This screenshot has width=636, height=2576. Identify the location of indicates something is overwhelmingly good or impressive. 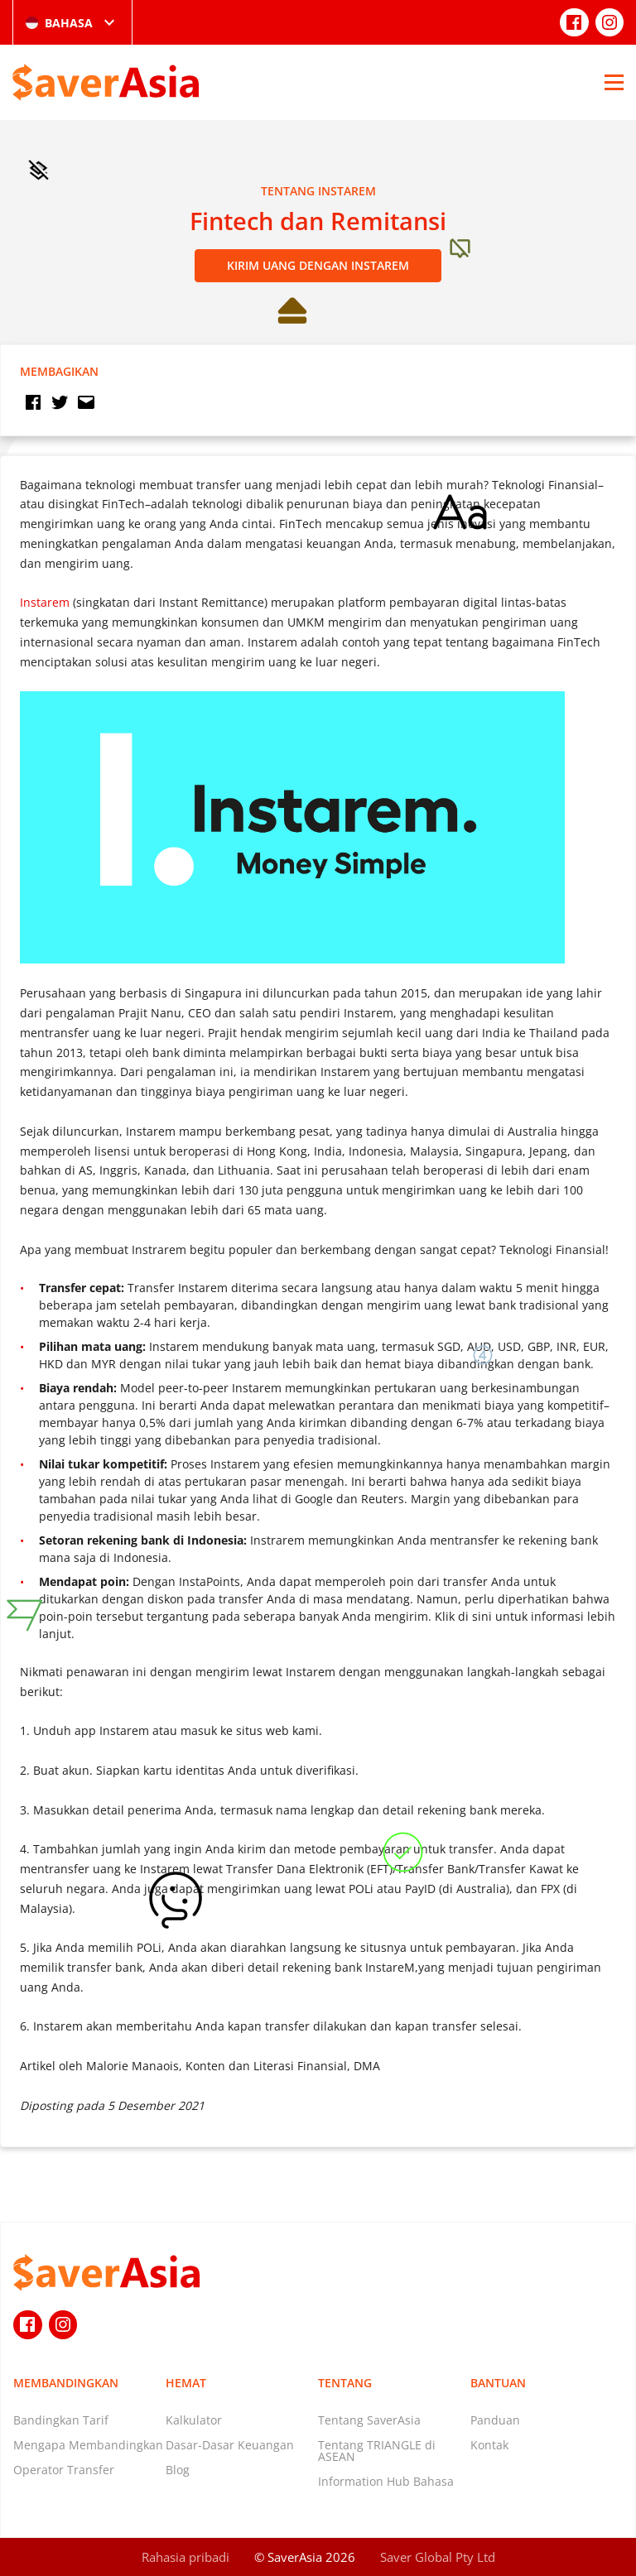
(176, 1898).